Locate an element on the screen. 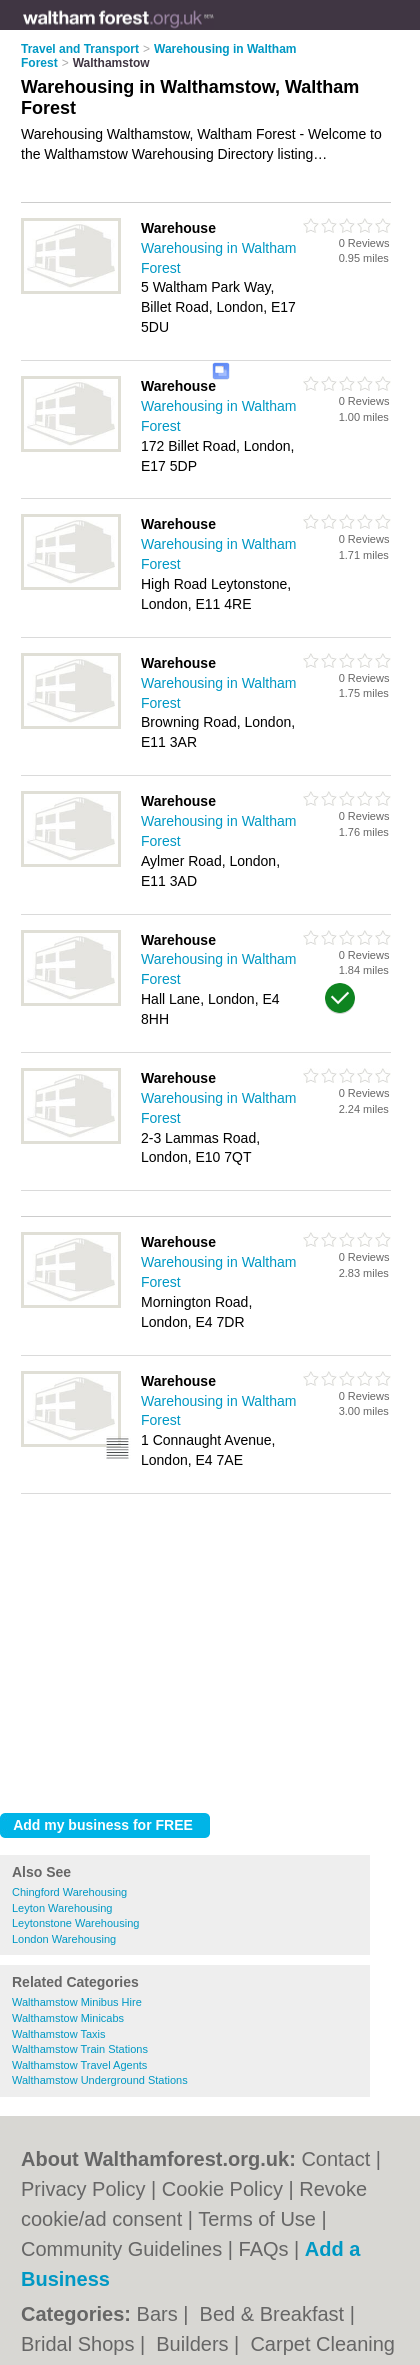 The image size is (420, 2365). indicates file sync completed successfully is located at coordinates (340, 998).